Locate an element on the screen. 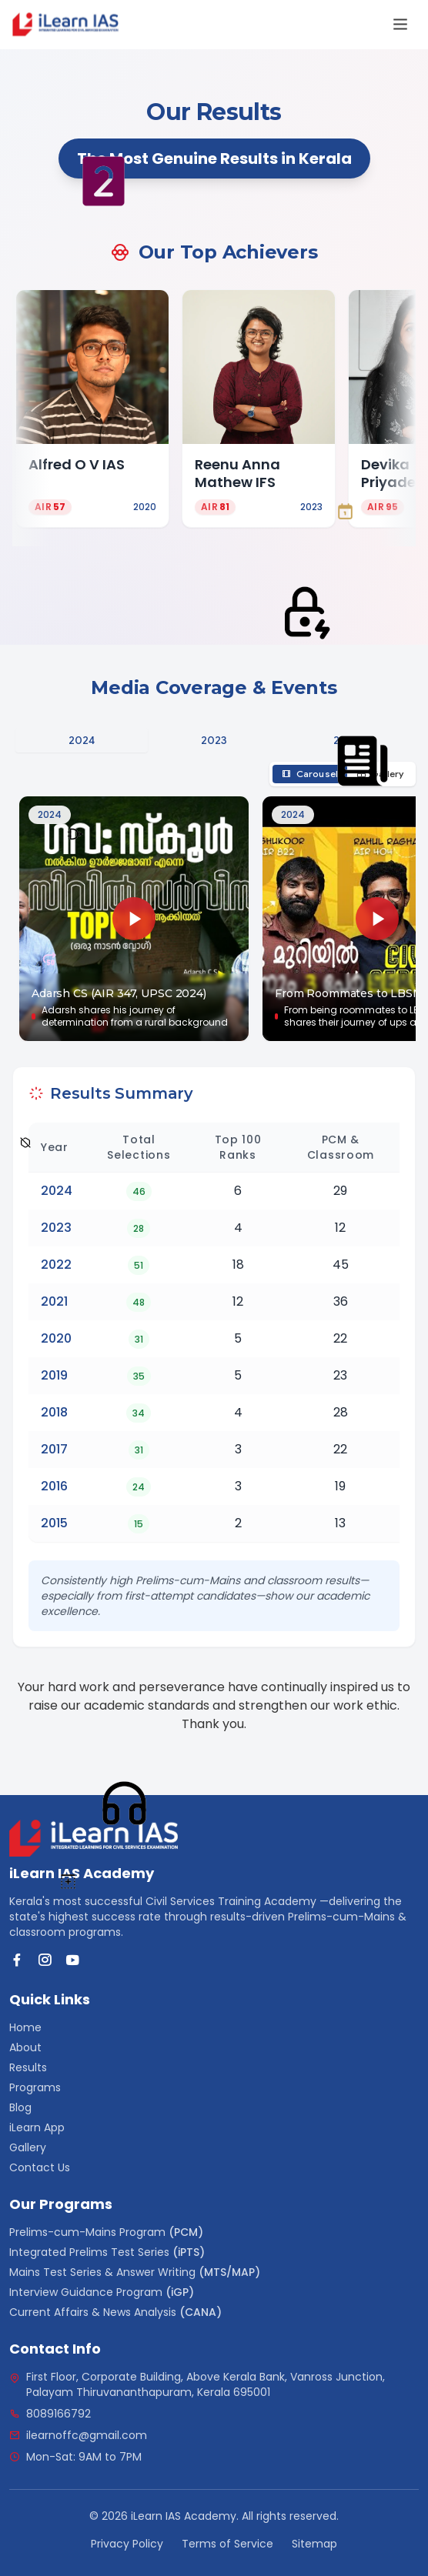 The image size is (428, 2576). skip forward 50 seconds is located at coordinates (49, 959).